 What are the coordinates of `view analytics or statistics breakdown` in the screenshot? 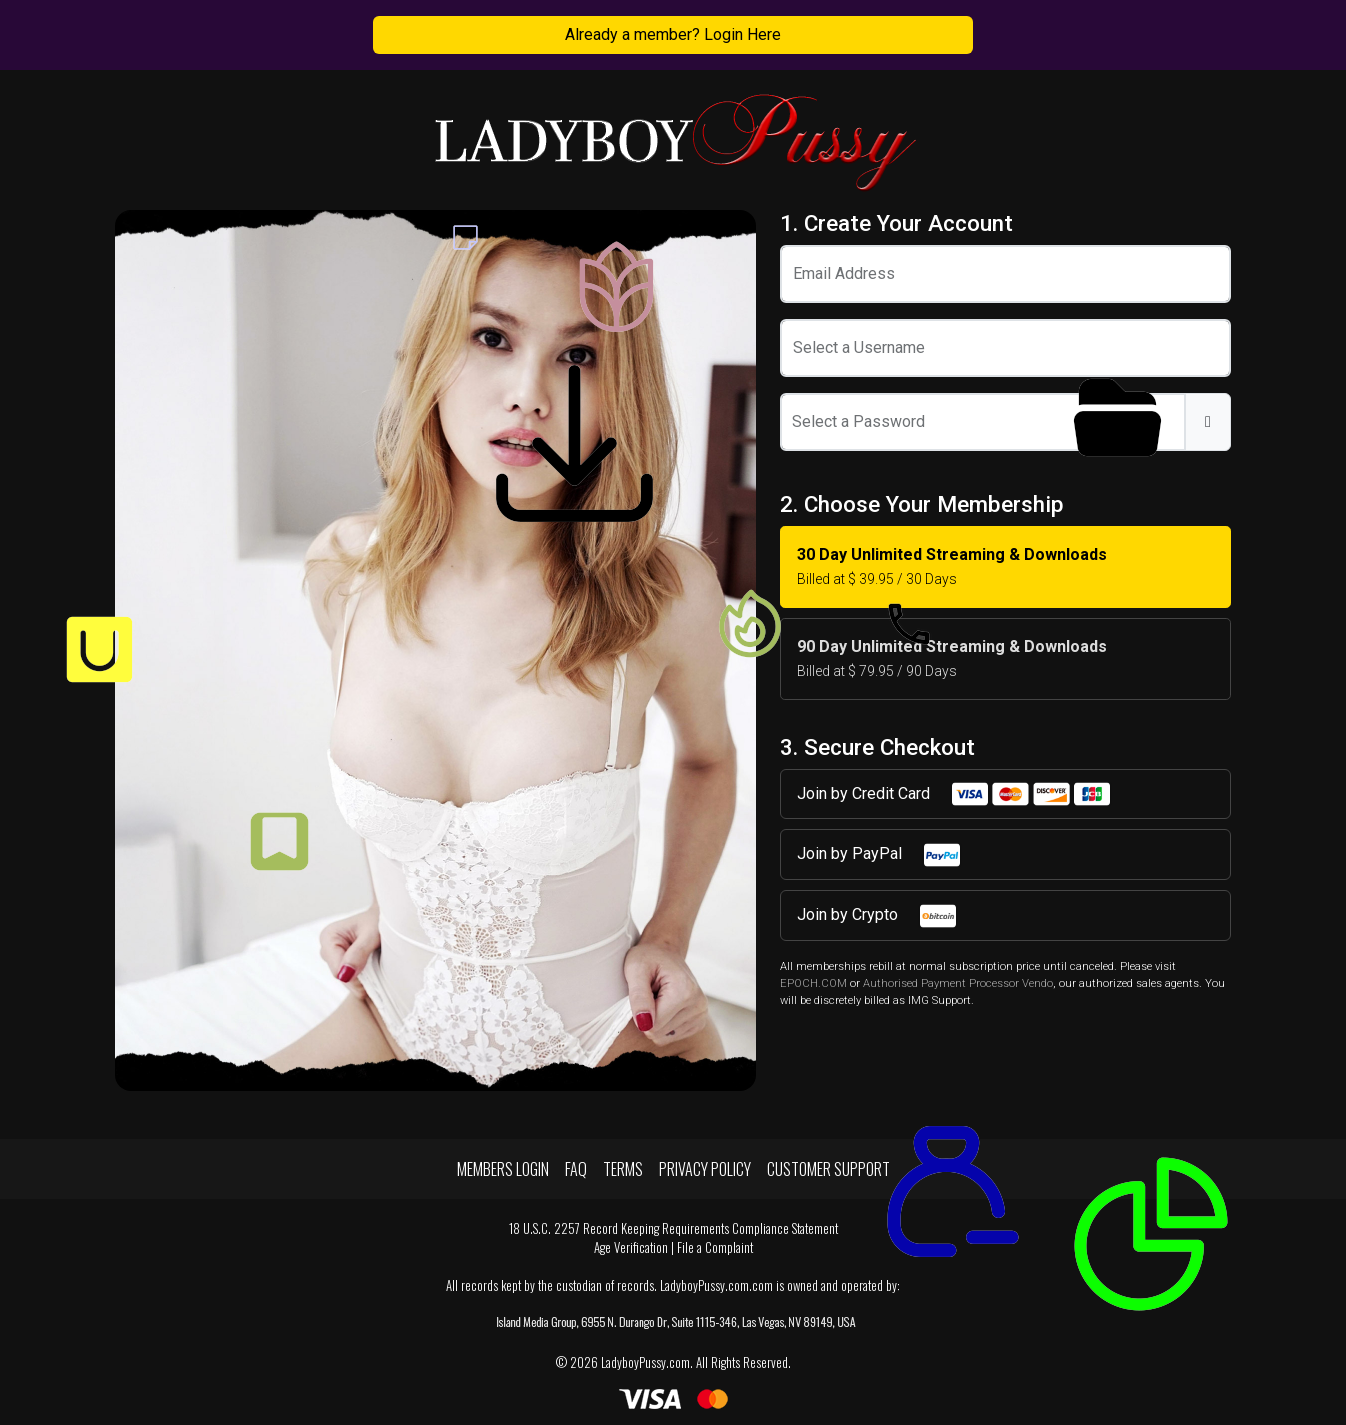 It's located at (1151, 1234).